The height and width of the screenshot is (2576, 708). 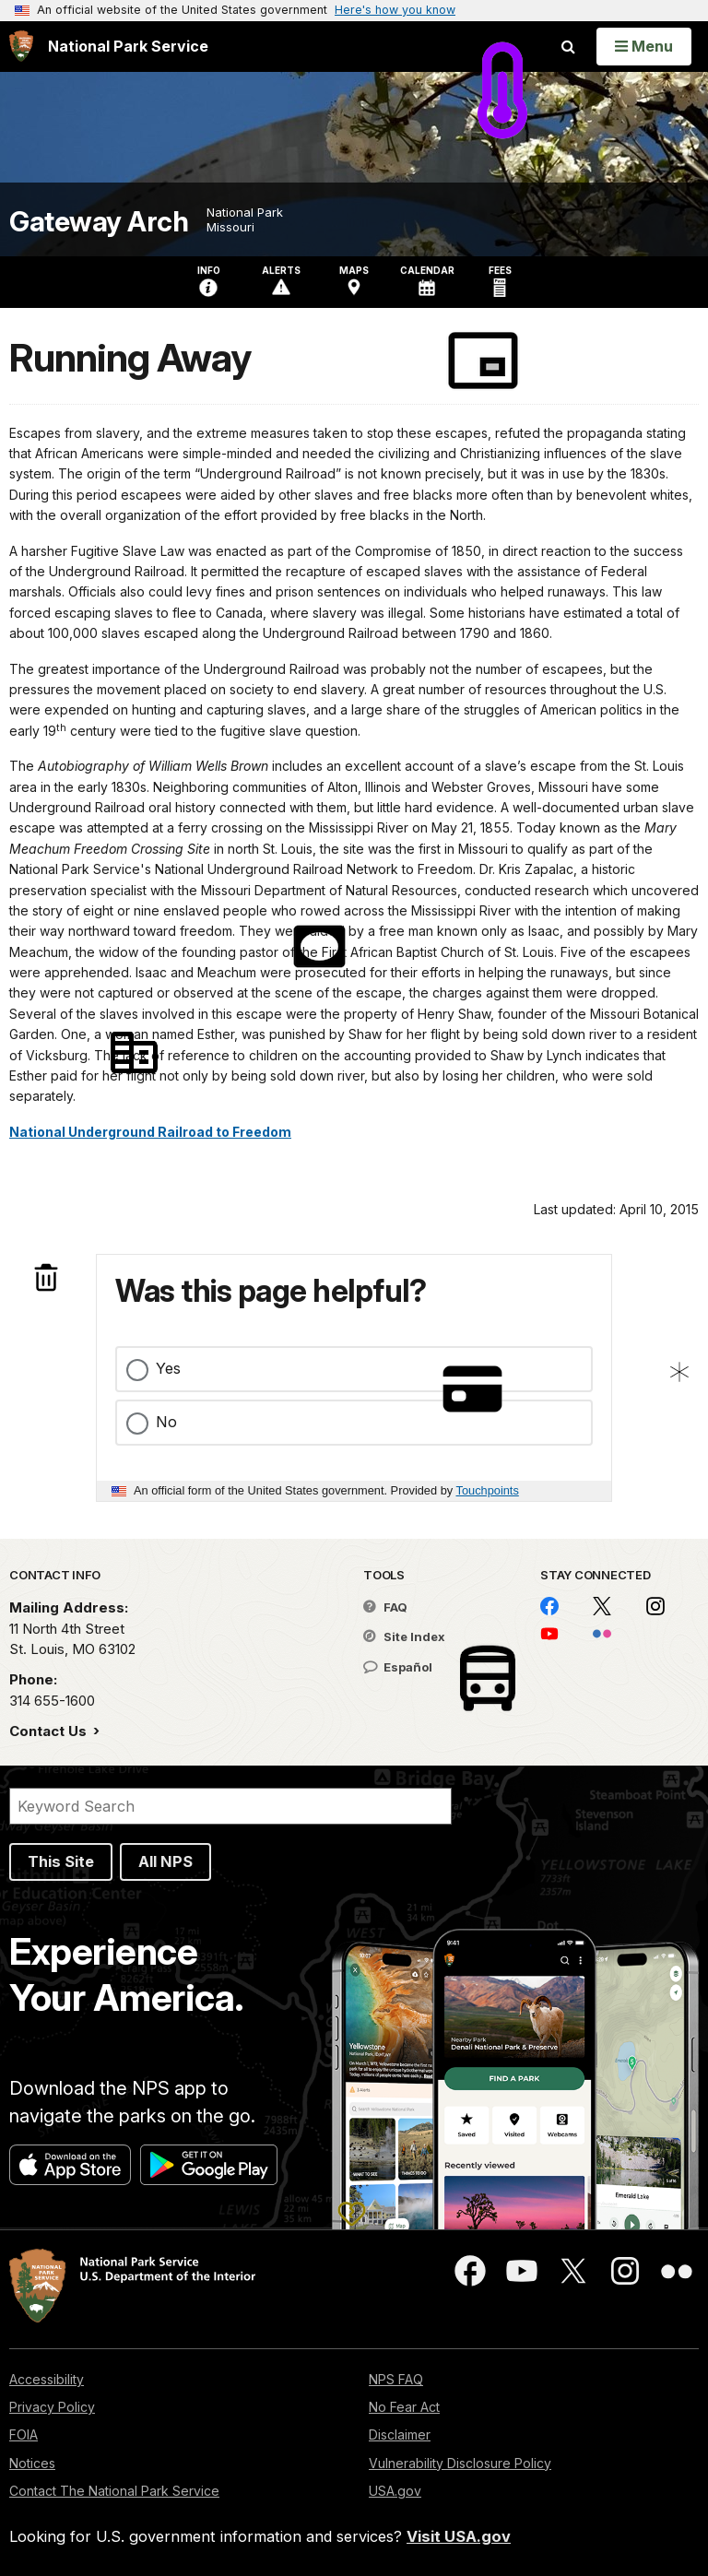 I want to click on delete selected item, so click(x=46, y=1278).